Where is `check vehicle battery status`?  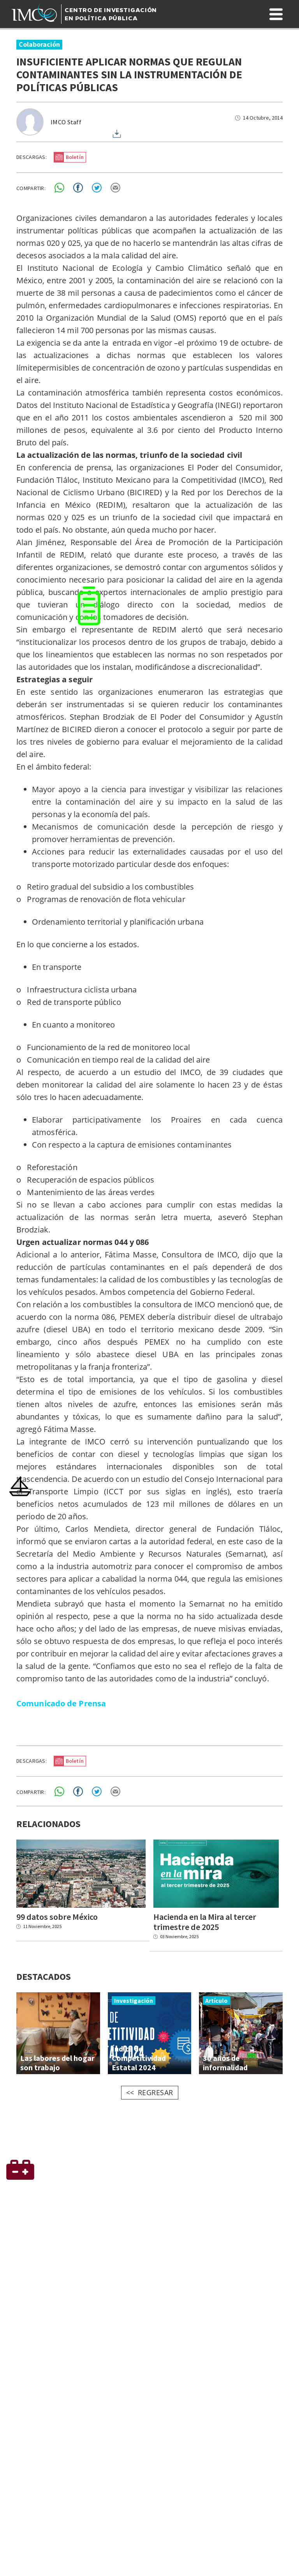
check vehicle battery status is located at coordinates (20, 2171).